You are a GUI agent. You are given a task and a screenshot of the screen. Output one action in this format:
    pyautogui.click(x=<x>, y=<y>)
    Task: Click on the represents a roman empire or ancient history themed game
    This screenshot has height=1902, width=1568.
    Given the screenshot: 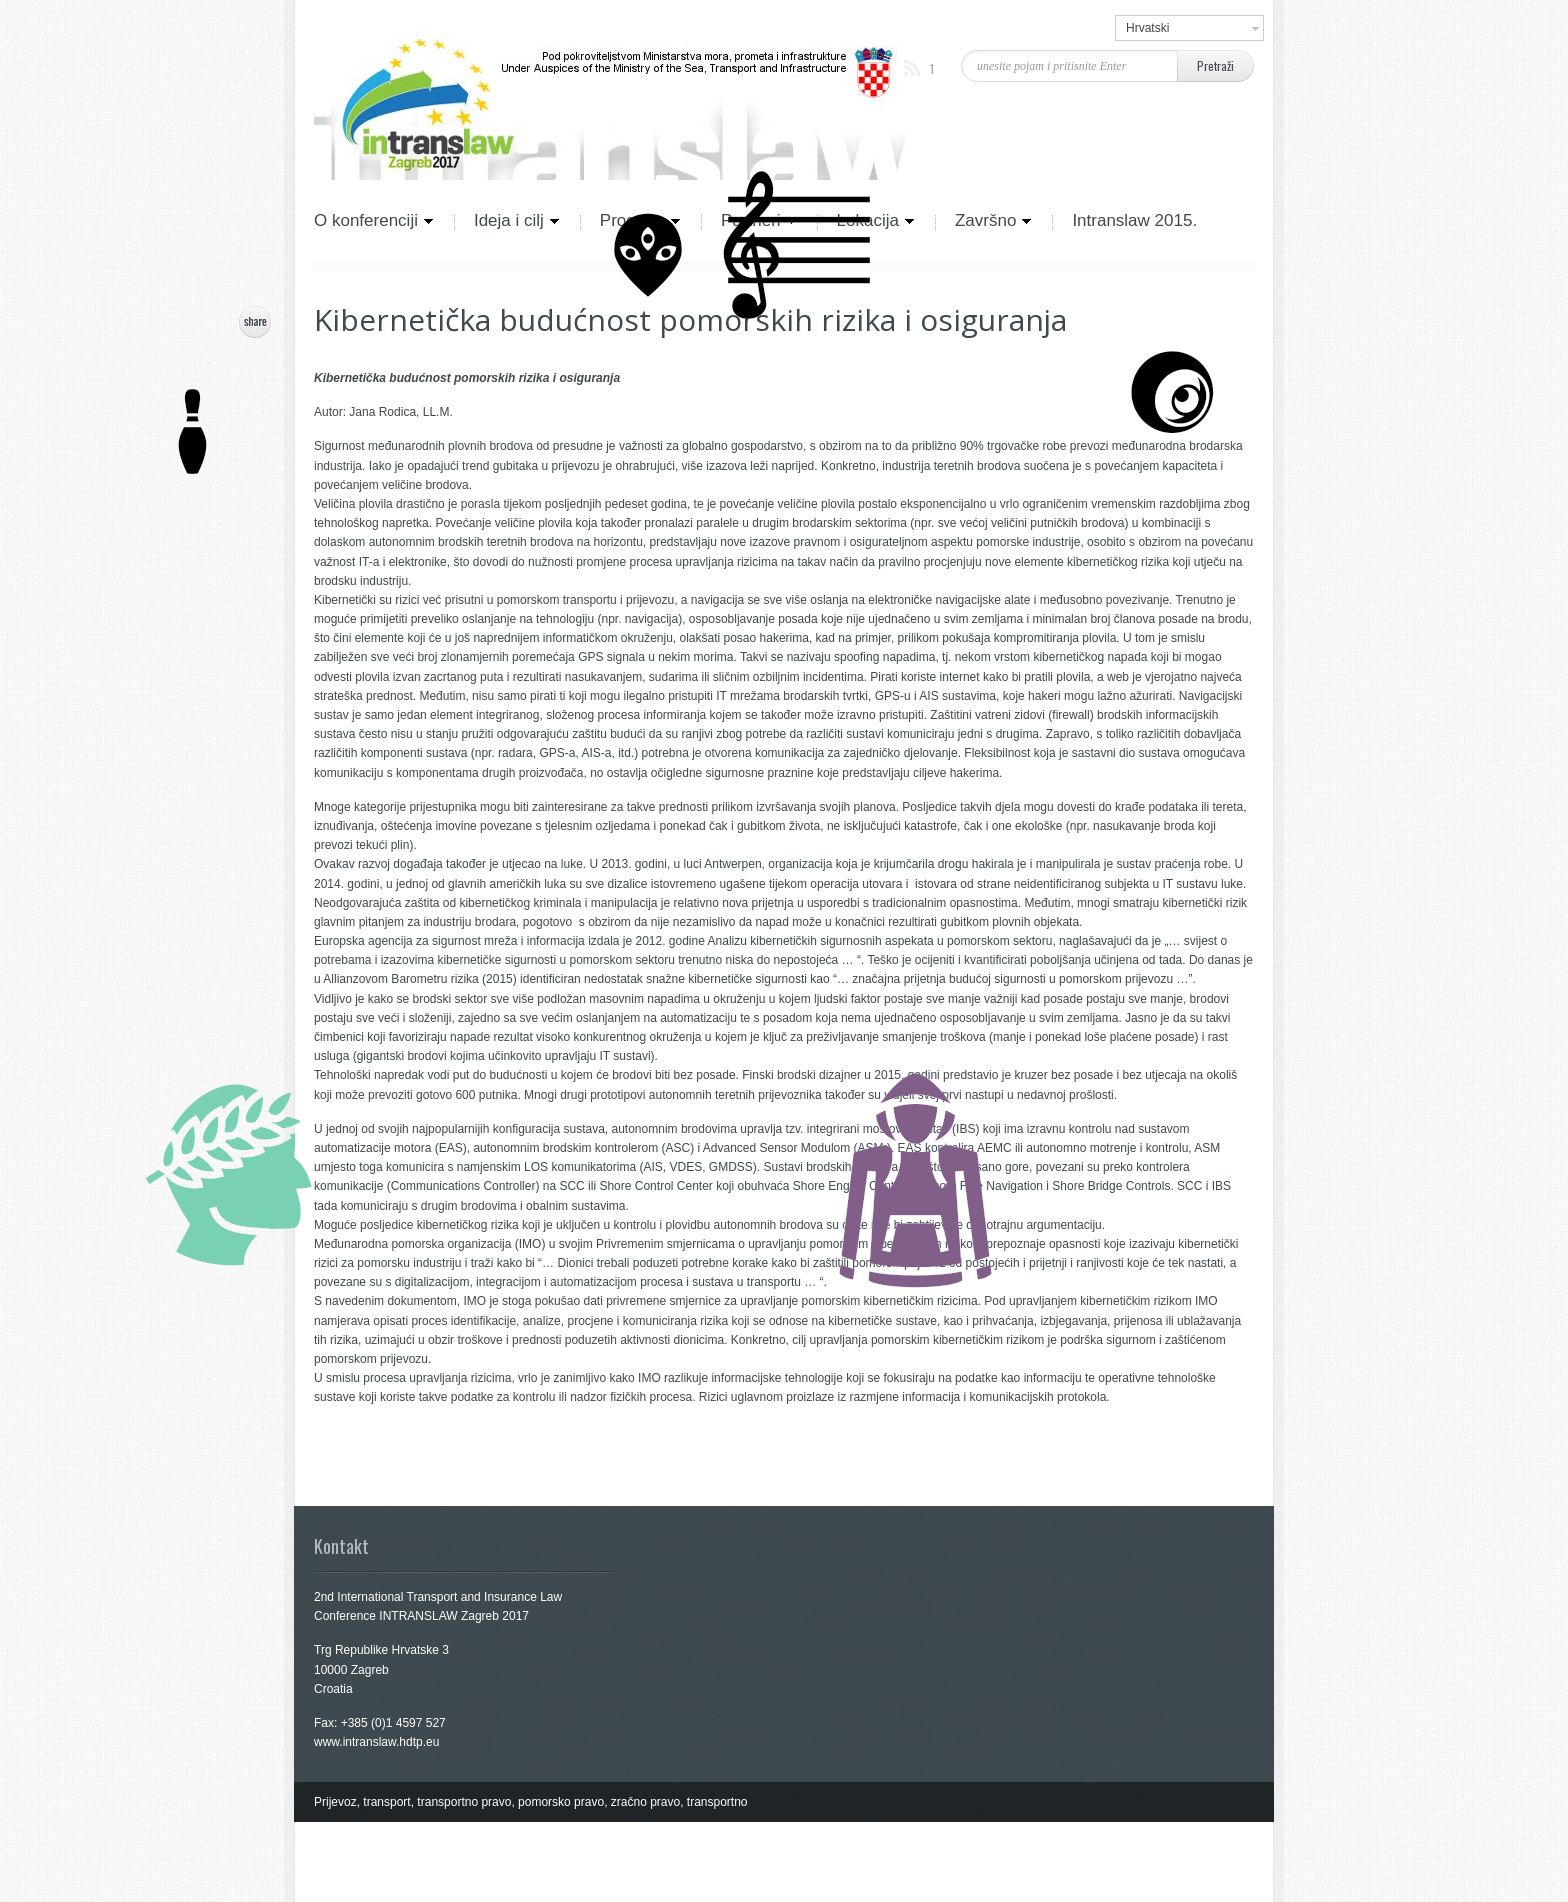 What is the action you would take?
    pyautogui.click(x=232, y=1173)
    